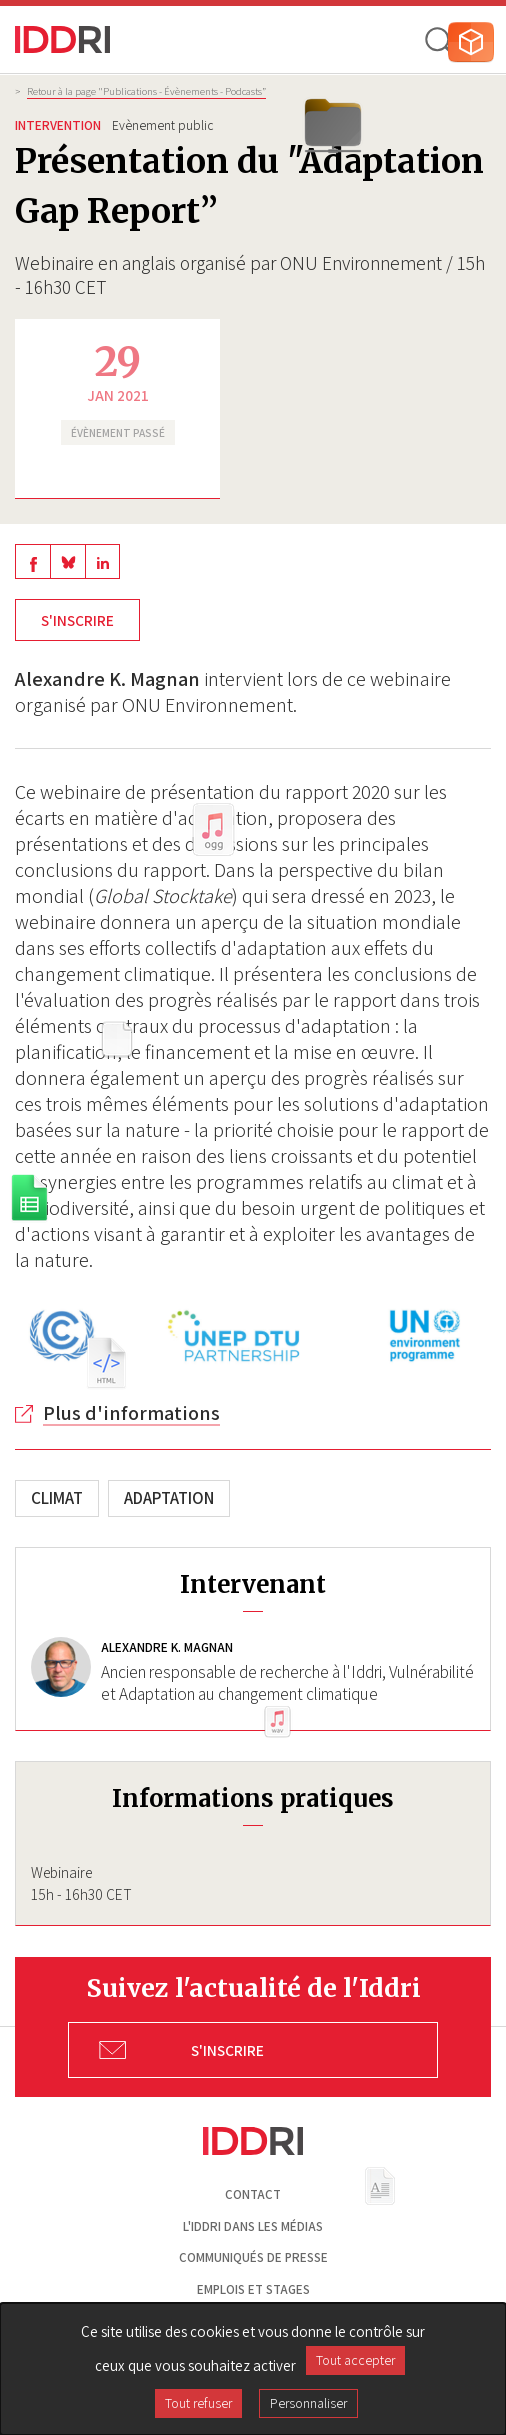  What do you see at coordinates (333, 125) in the screenshot?
I see `access a remote or network folder` at bounding box center [333, 125].